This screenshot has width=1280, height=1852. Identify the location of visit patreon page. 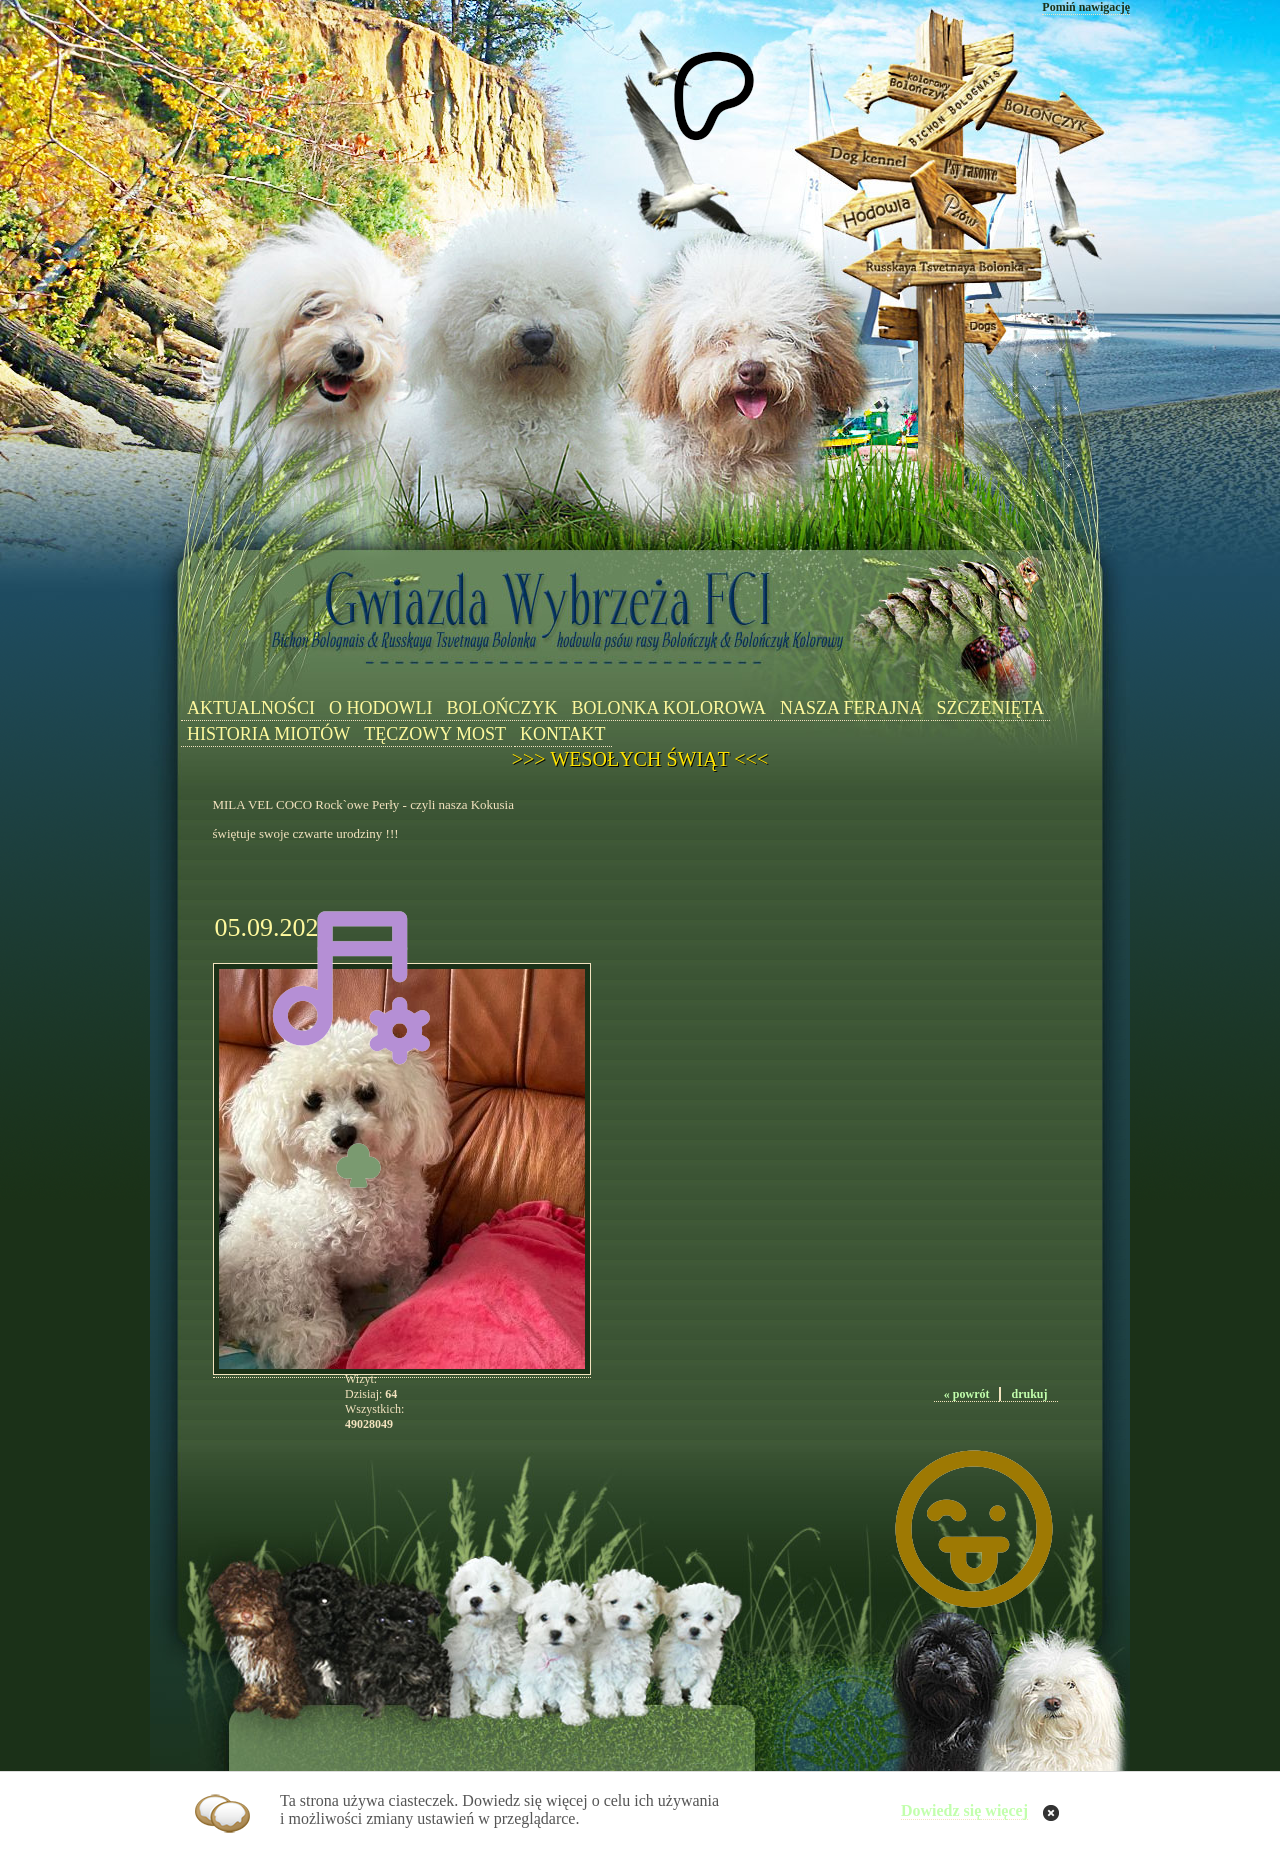
(714, 96).